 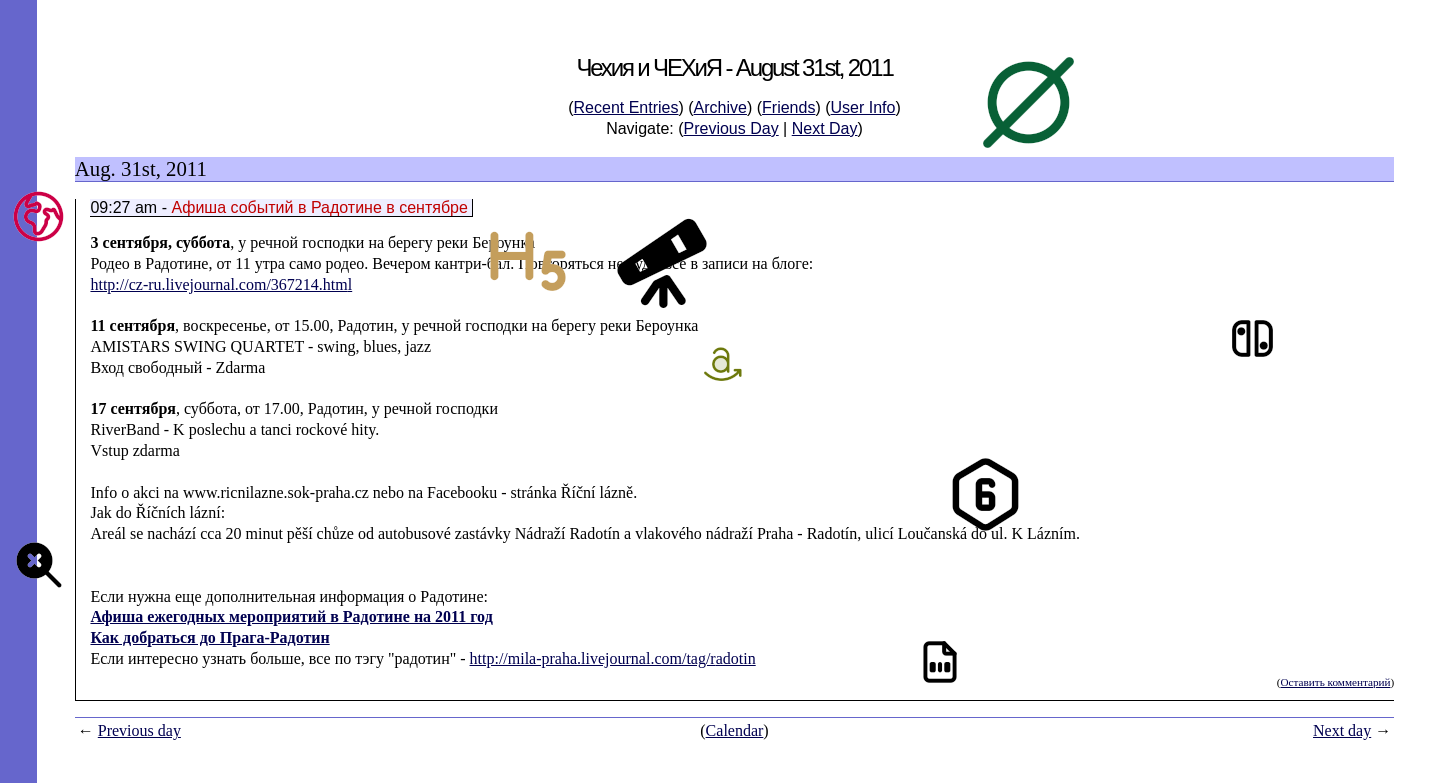 What do you see at coordinates (940, 662) in the screenshot?
I see `view barcode document` at bounding box center [940, 662].